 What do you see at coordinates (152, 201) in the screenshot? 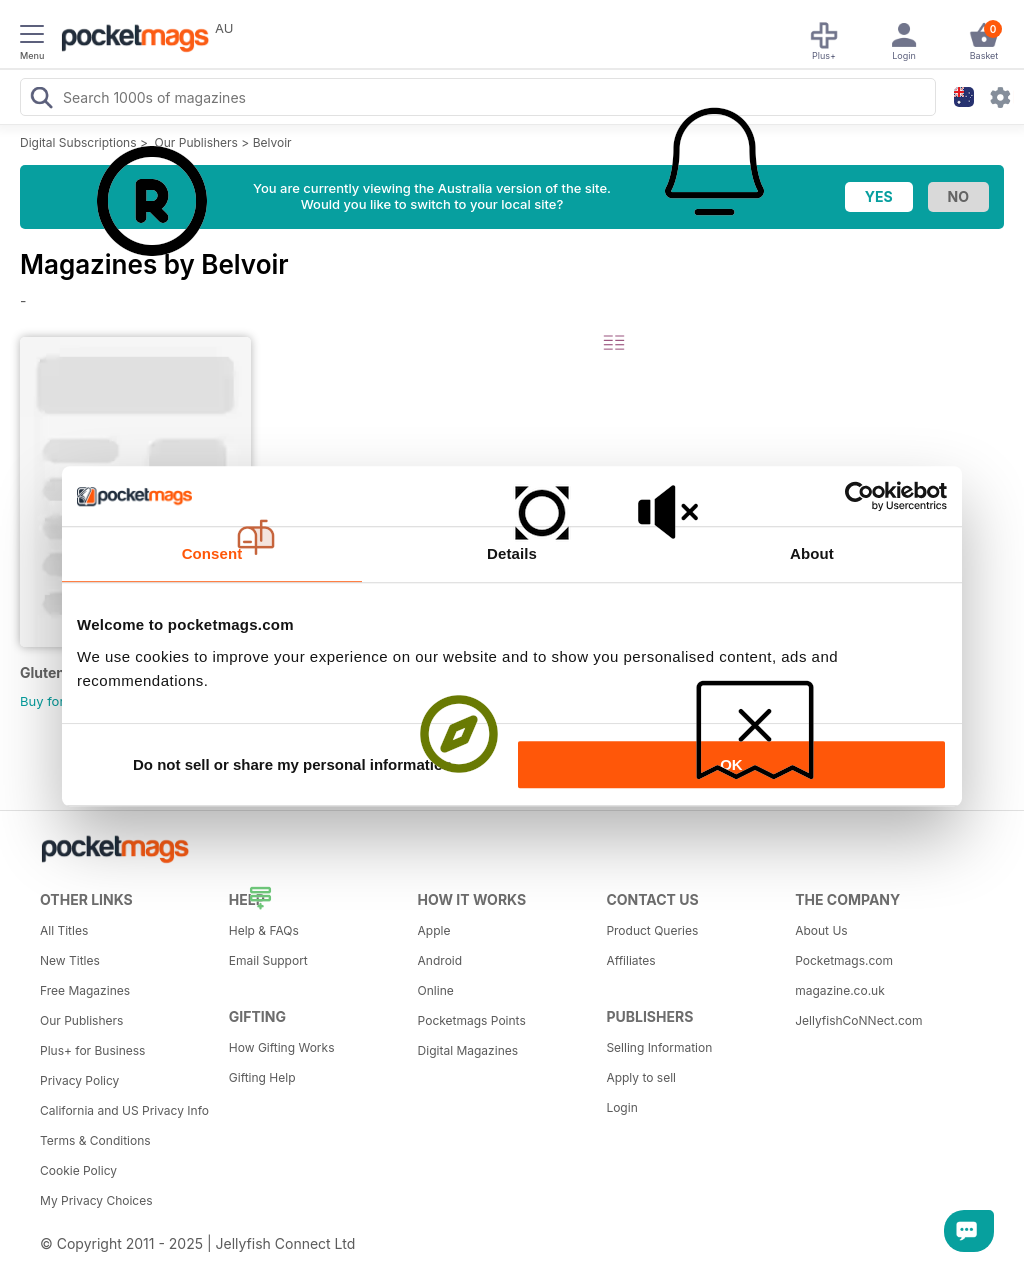
I see `indicates a registered trademark` at bounding box center [152, 201].